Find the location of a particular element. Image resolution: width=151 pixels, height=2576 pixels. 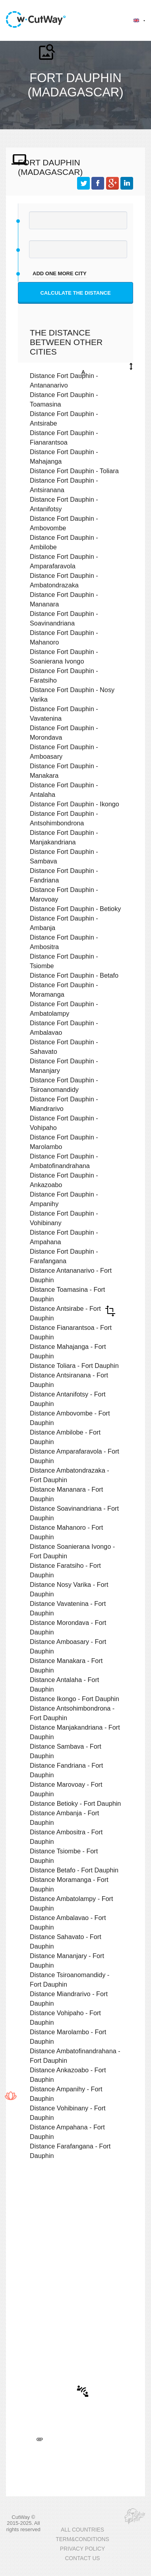

open meditation or mindfulness feature is located at coordinates (11, 2096).